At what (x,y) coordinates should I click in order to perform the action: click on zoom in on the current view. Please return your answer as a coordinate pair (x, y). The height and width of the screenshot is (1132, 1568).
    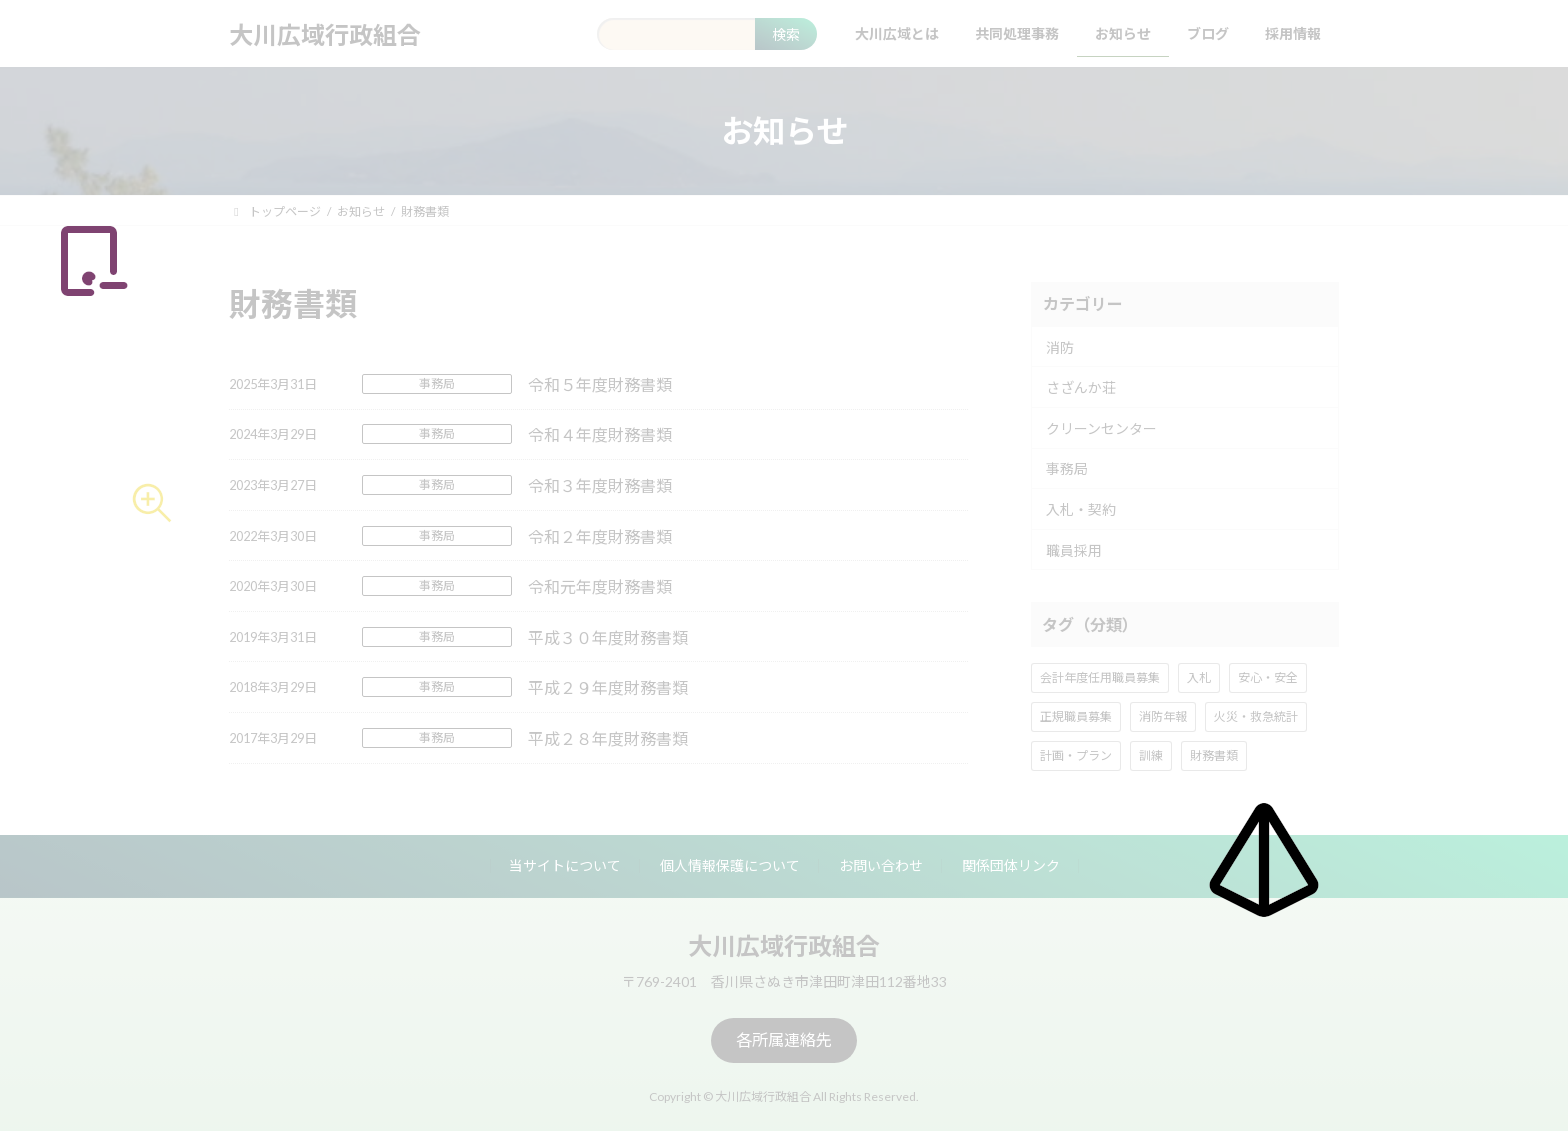
    Looking at the image, I should click on (152, 503).